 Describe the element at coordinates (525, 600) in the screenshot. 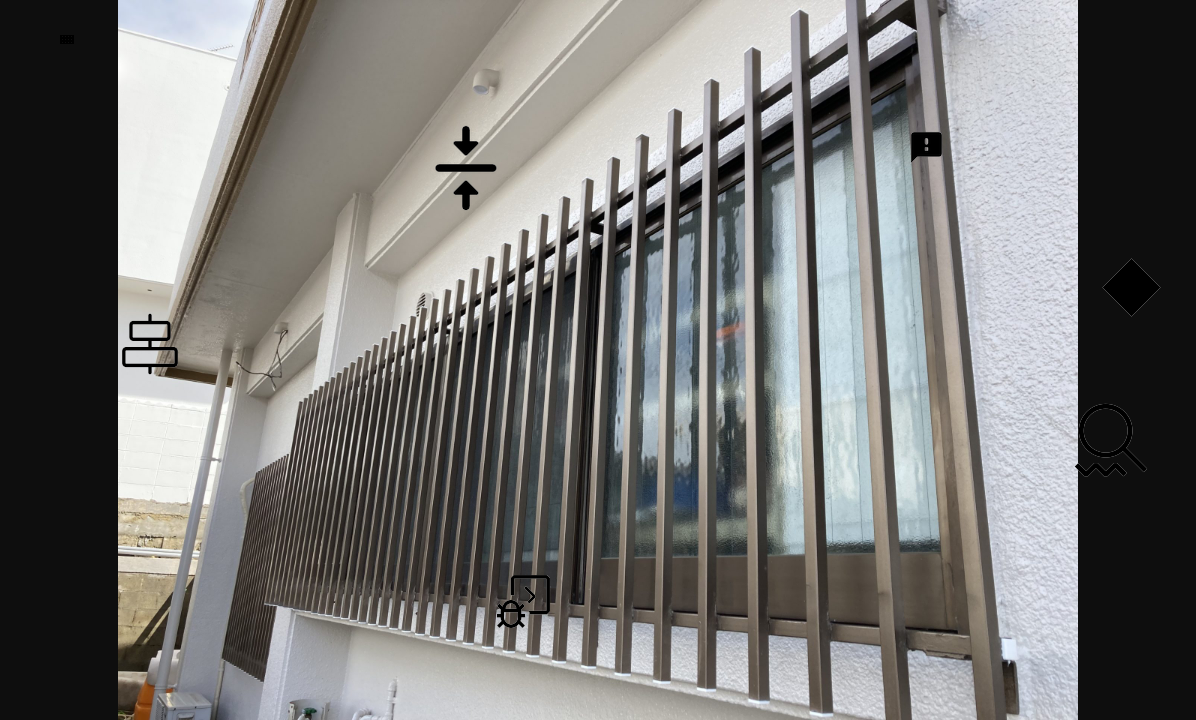

I see `open the debug console` at that location.